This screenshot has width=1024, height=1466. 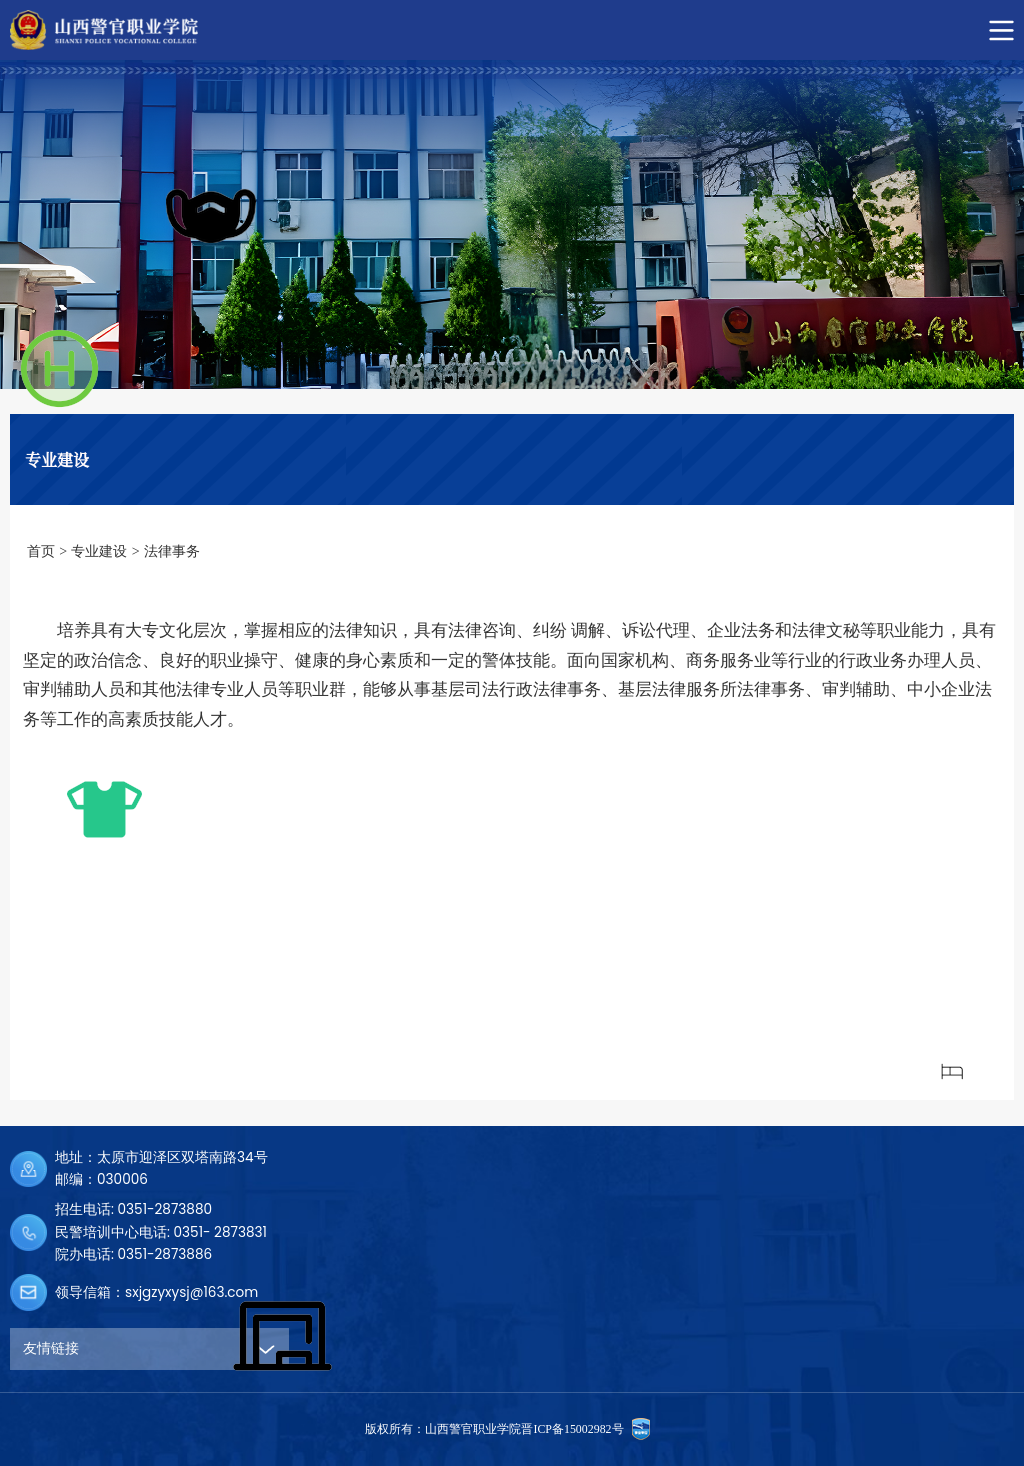 I want to click on view accommodation or hotel options, so click(x=951, y=1071).